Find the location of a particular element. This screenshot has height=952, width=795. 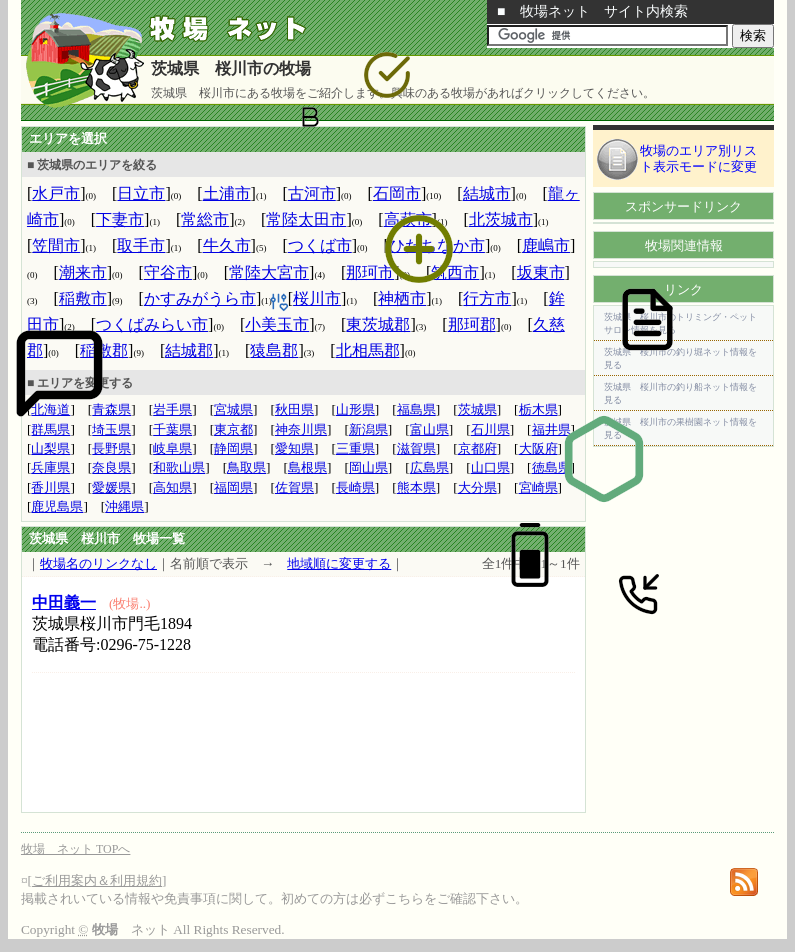

apply bold formatting to selected text is located at coordinates (310, 117).